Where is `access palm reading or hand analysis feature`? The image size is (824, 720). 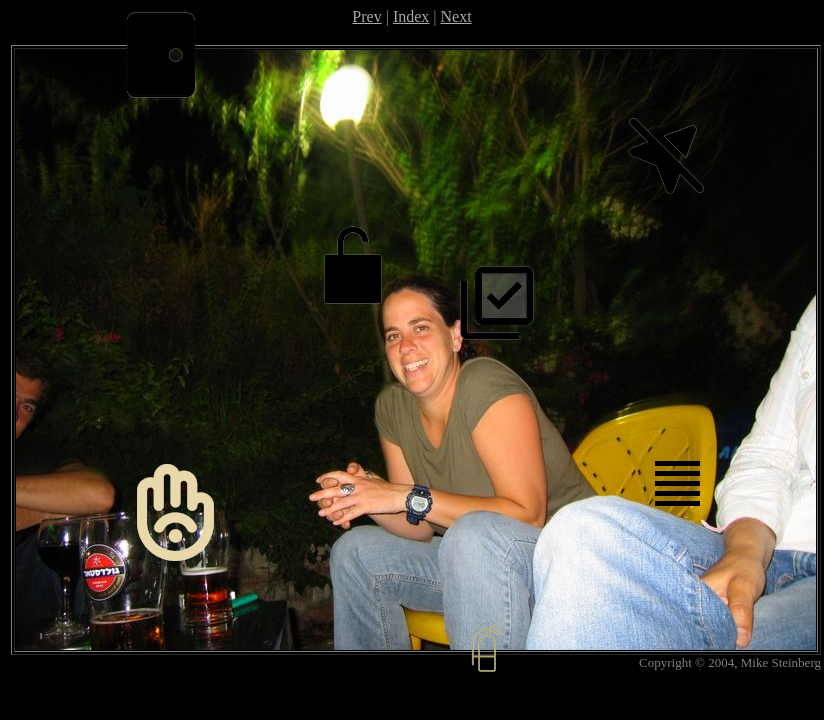
access palm reading or hand analysis feature is located at coordinates (175, 512).